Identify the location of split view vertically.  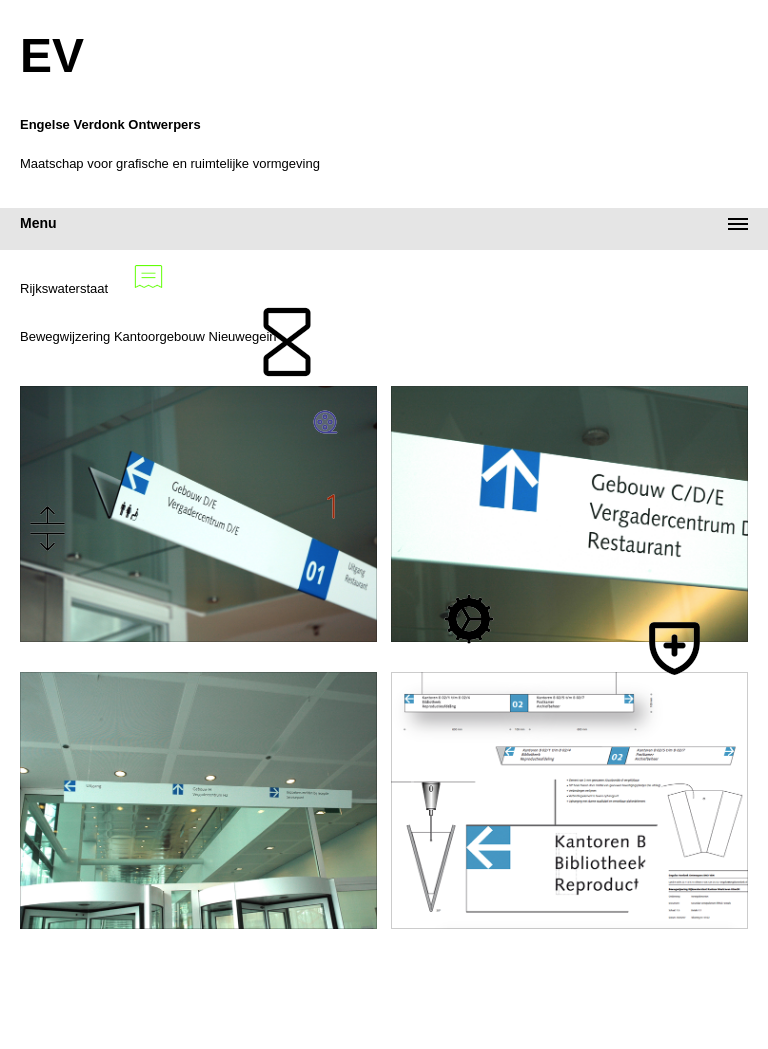
(47, 528).